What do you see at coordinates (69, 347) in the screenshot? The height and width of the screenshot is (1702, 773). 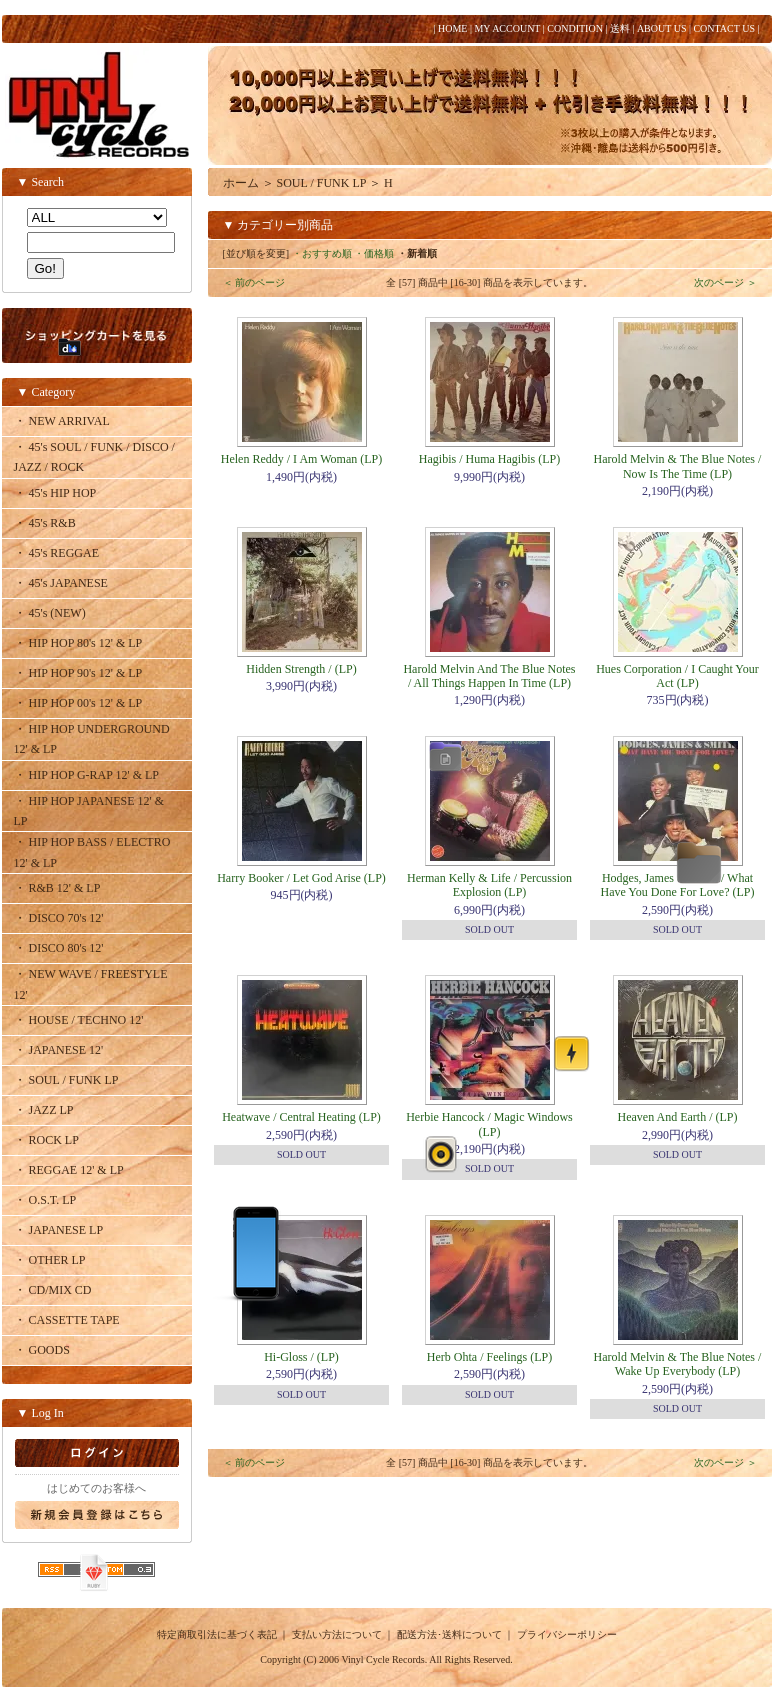 I see `open deemix music downloads folder` at bounding box center [69, 347].